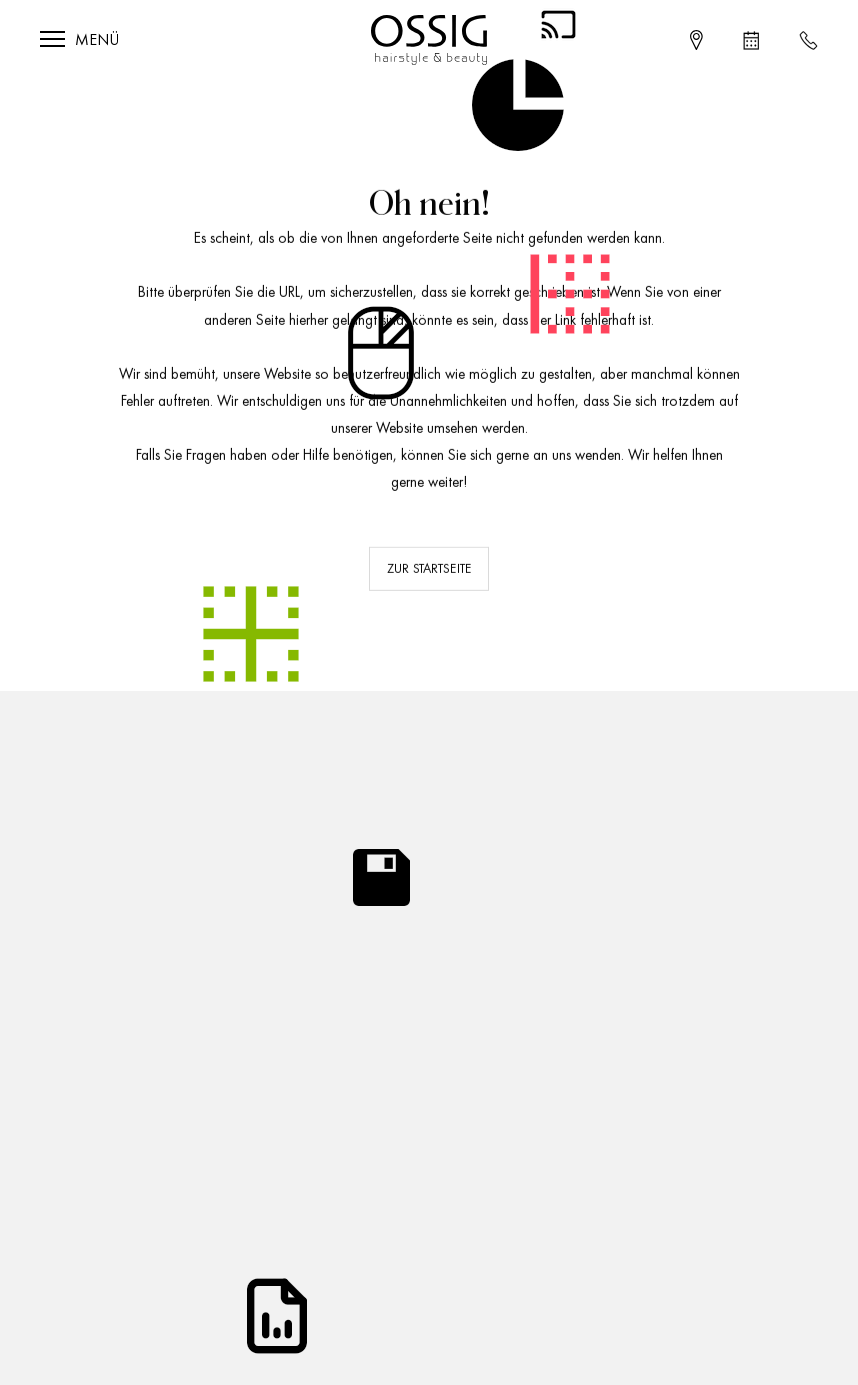  I want to click on apply inner borders to selected cells, so click(251, 634).